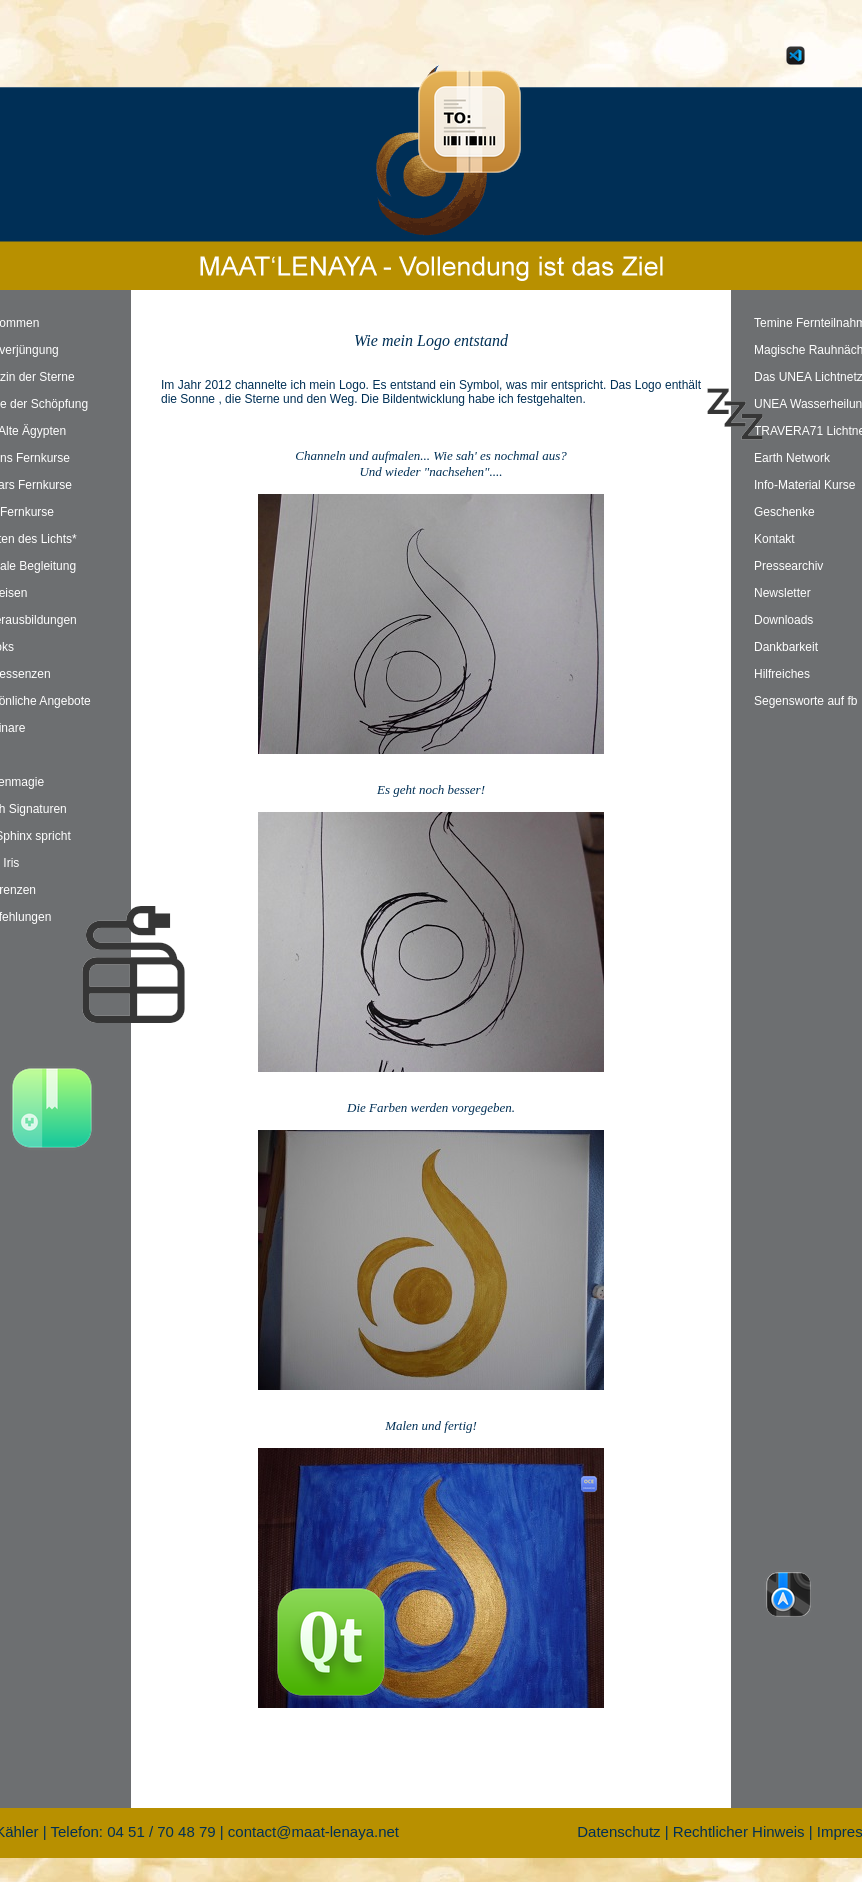 The width and height of the screenshot is (862, 1882). I want to click on open Qt application framework, so click(331, 1642).